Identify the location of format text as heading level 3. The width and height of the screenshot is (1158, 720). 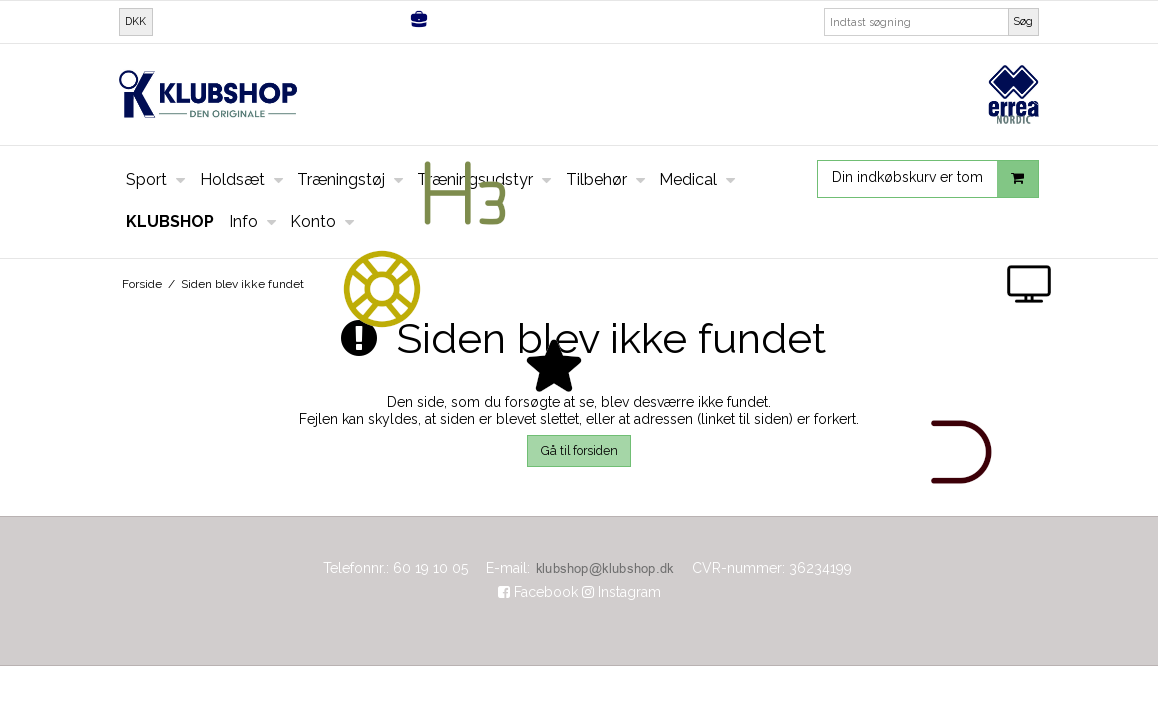
(465, 193).